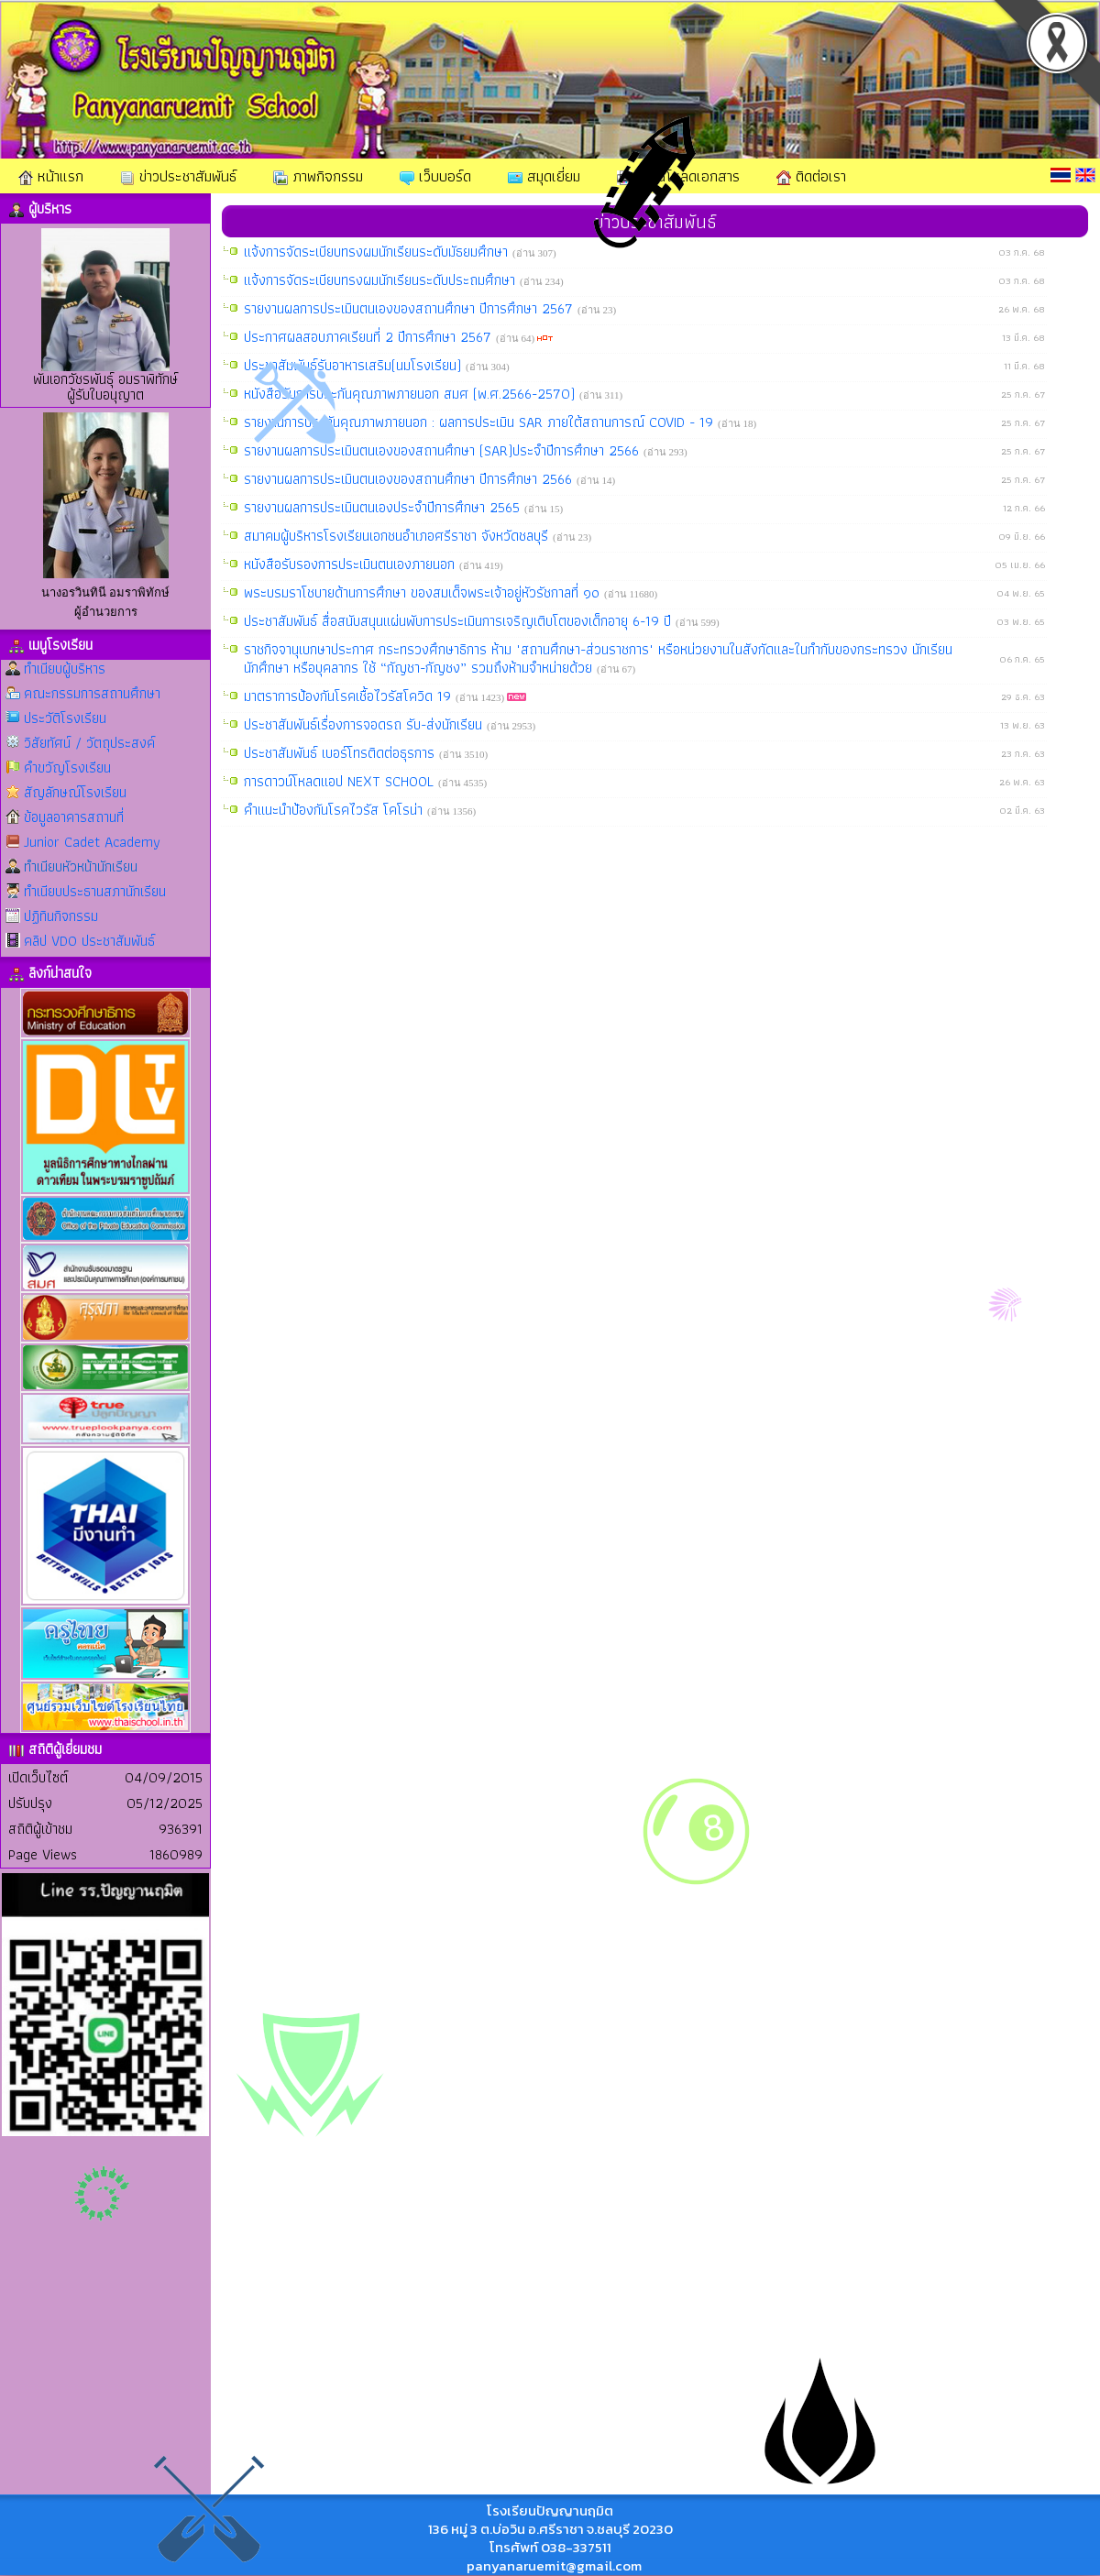  What do you see at coordinates (294, 402) in the screenshot?
I see `dig-dug game icon` at bounding box center [294, 402].